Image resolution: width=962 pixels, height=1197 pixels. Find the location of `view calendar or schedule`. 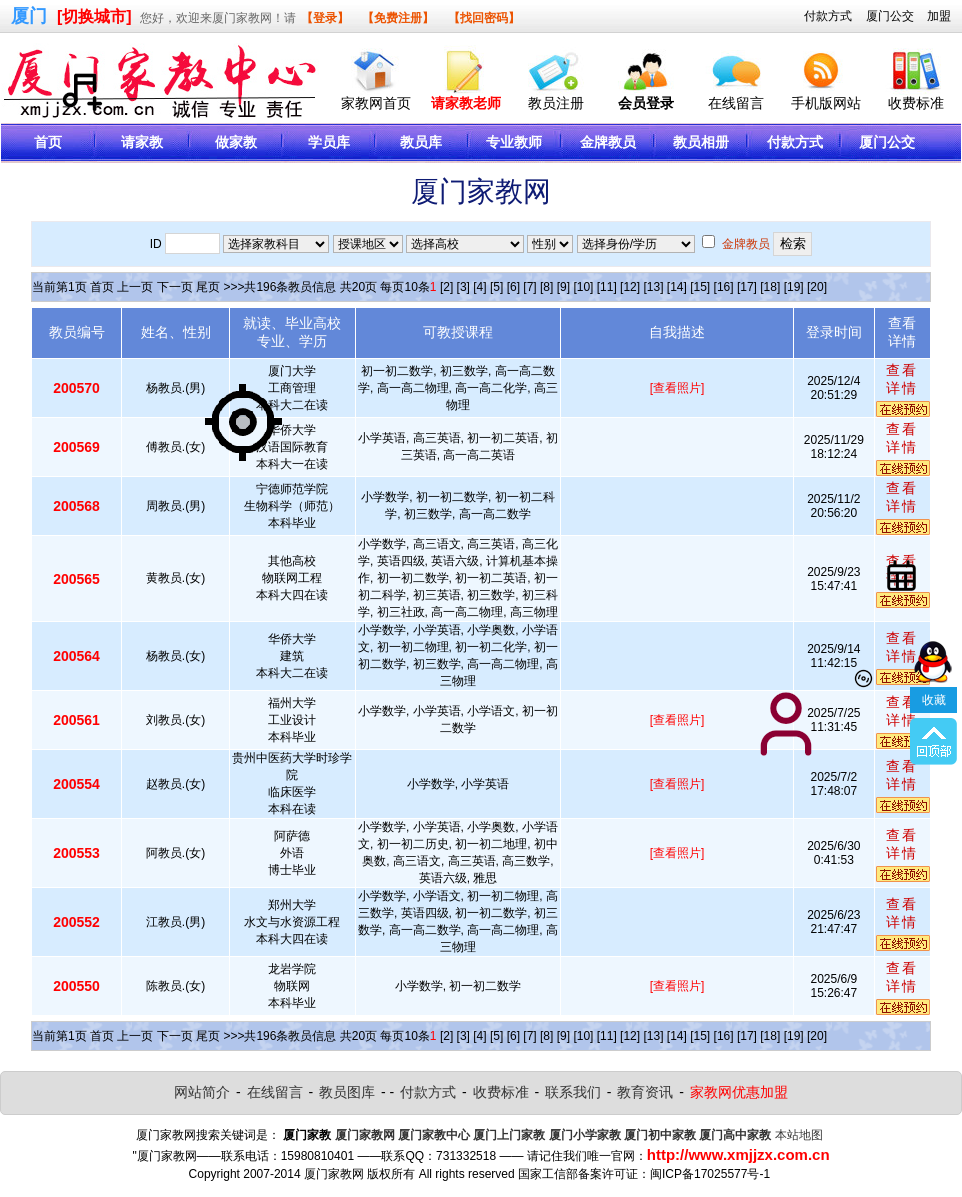

view calendar or schedule is located at coordinates (901, 576).